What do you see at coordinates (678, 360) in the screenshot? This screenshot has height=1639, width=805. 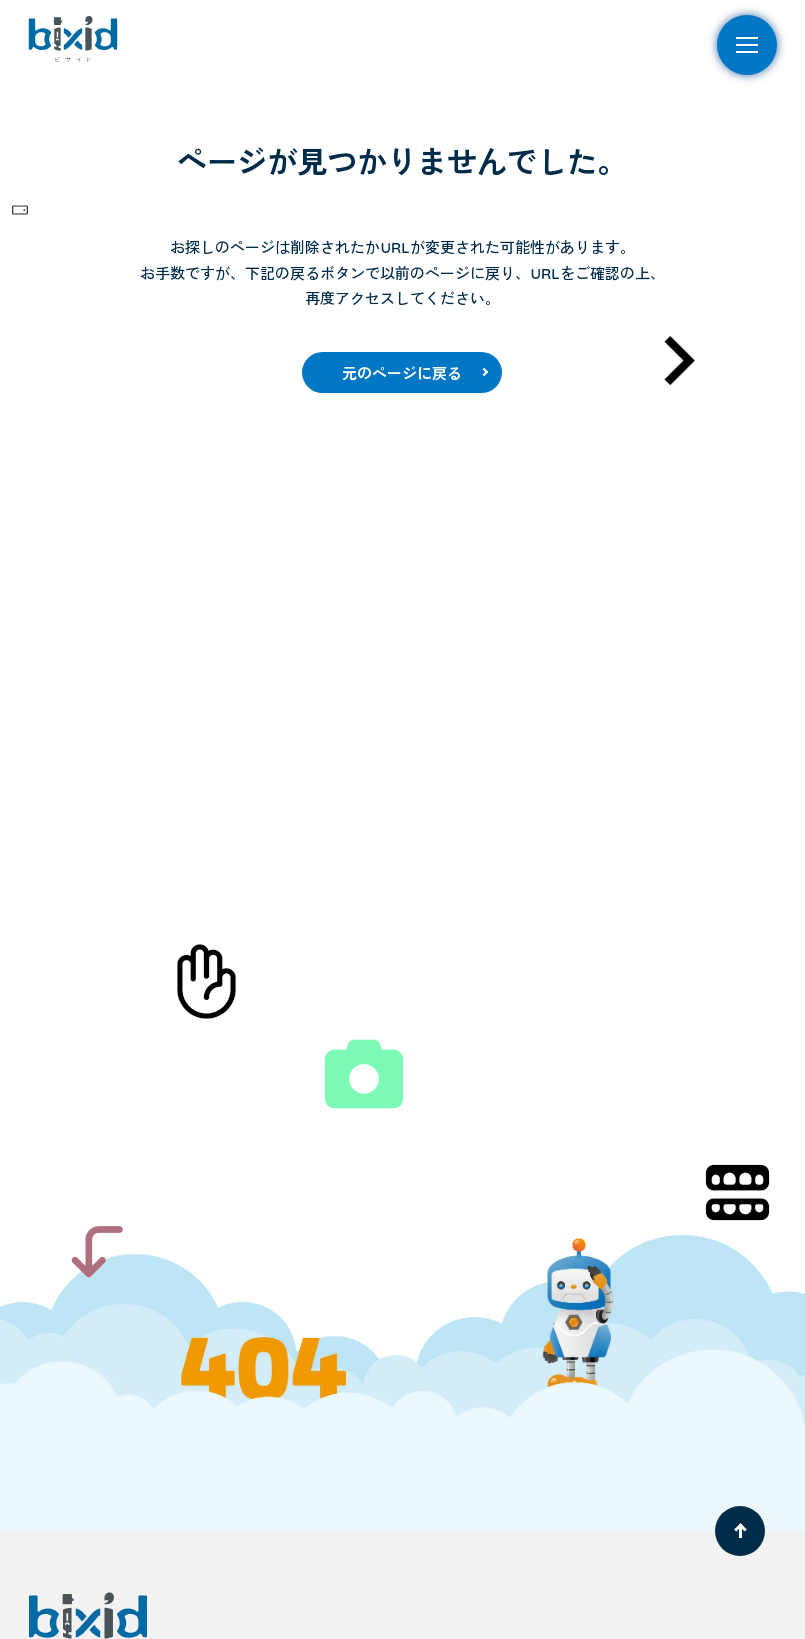 I see `navigate to the next item or page` at bounding box center [678, 360].